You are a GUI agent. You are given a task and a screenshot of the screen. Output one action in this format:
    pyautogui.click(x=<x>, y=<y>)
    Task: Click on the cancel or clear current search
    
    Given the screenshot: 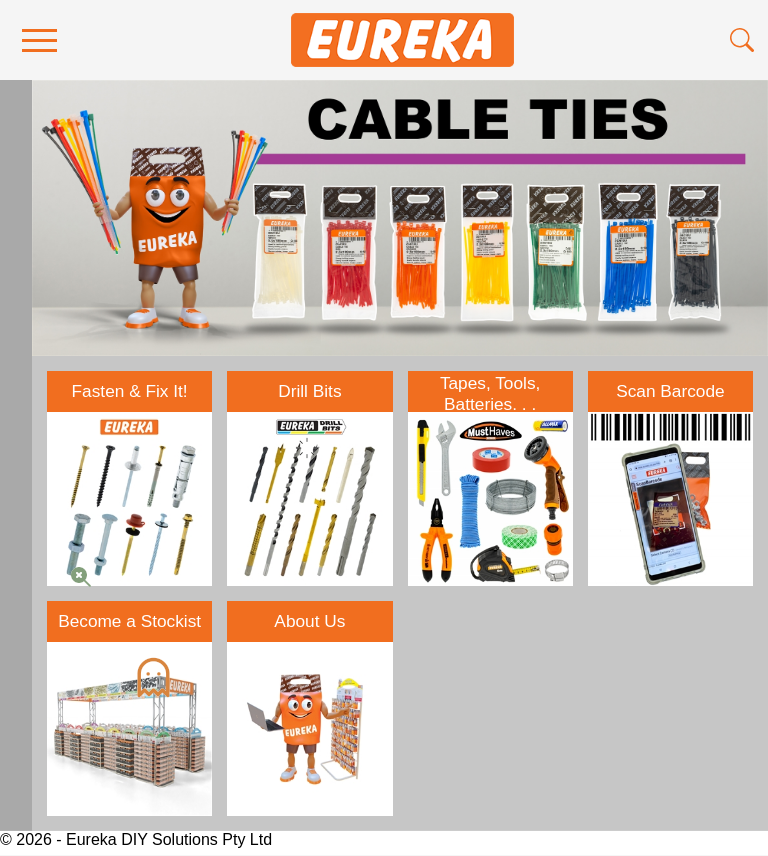 What is the action you would take?
    pyautogui.click(x=81, y=577)
    